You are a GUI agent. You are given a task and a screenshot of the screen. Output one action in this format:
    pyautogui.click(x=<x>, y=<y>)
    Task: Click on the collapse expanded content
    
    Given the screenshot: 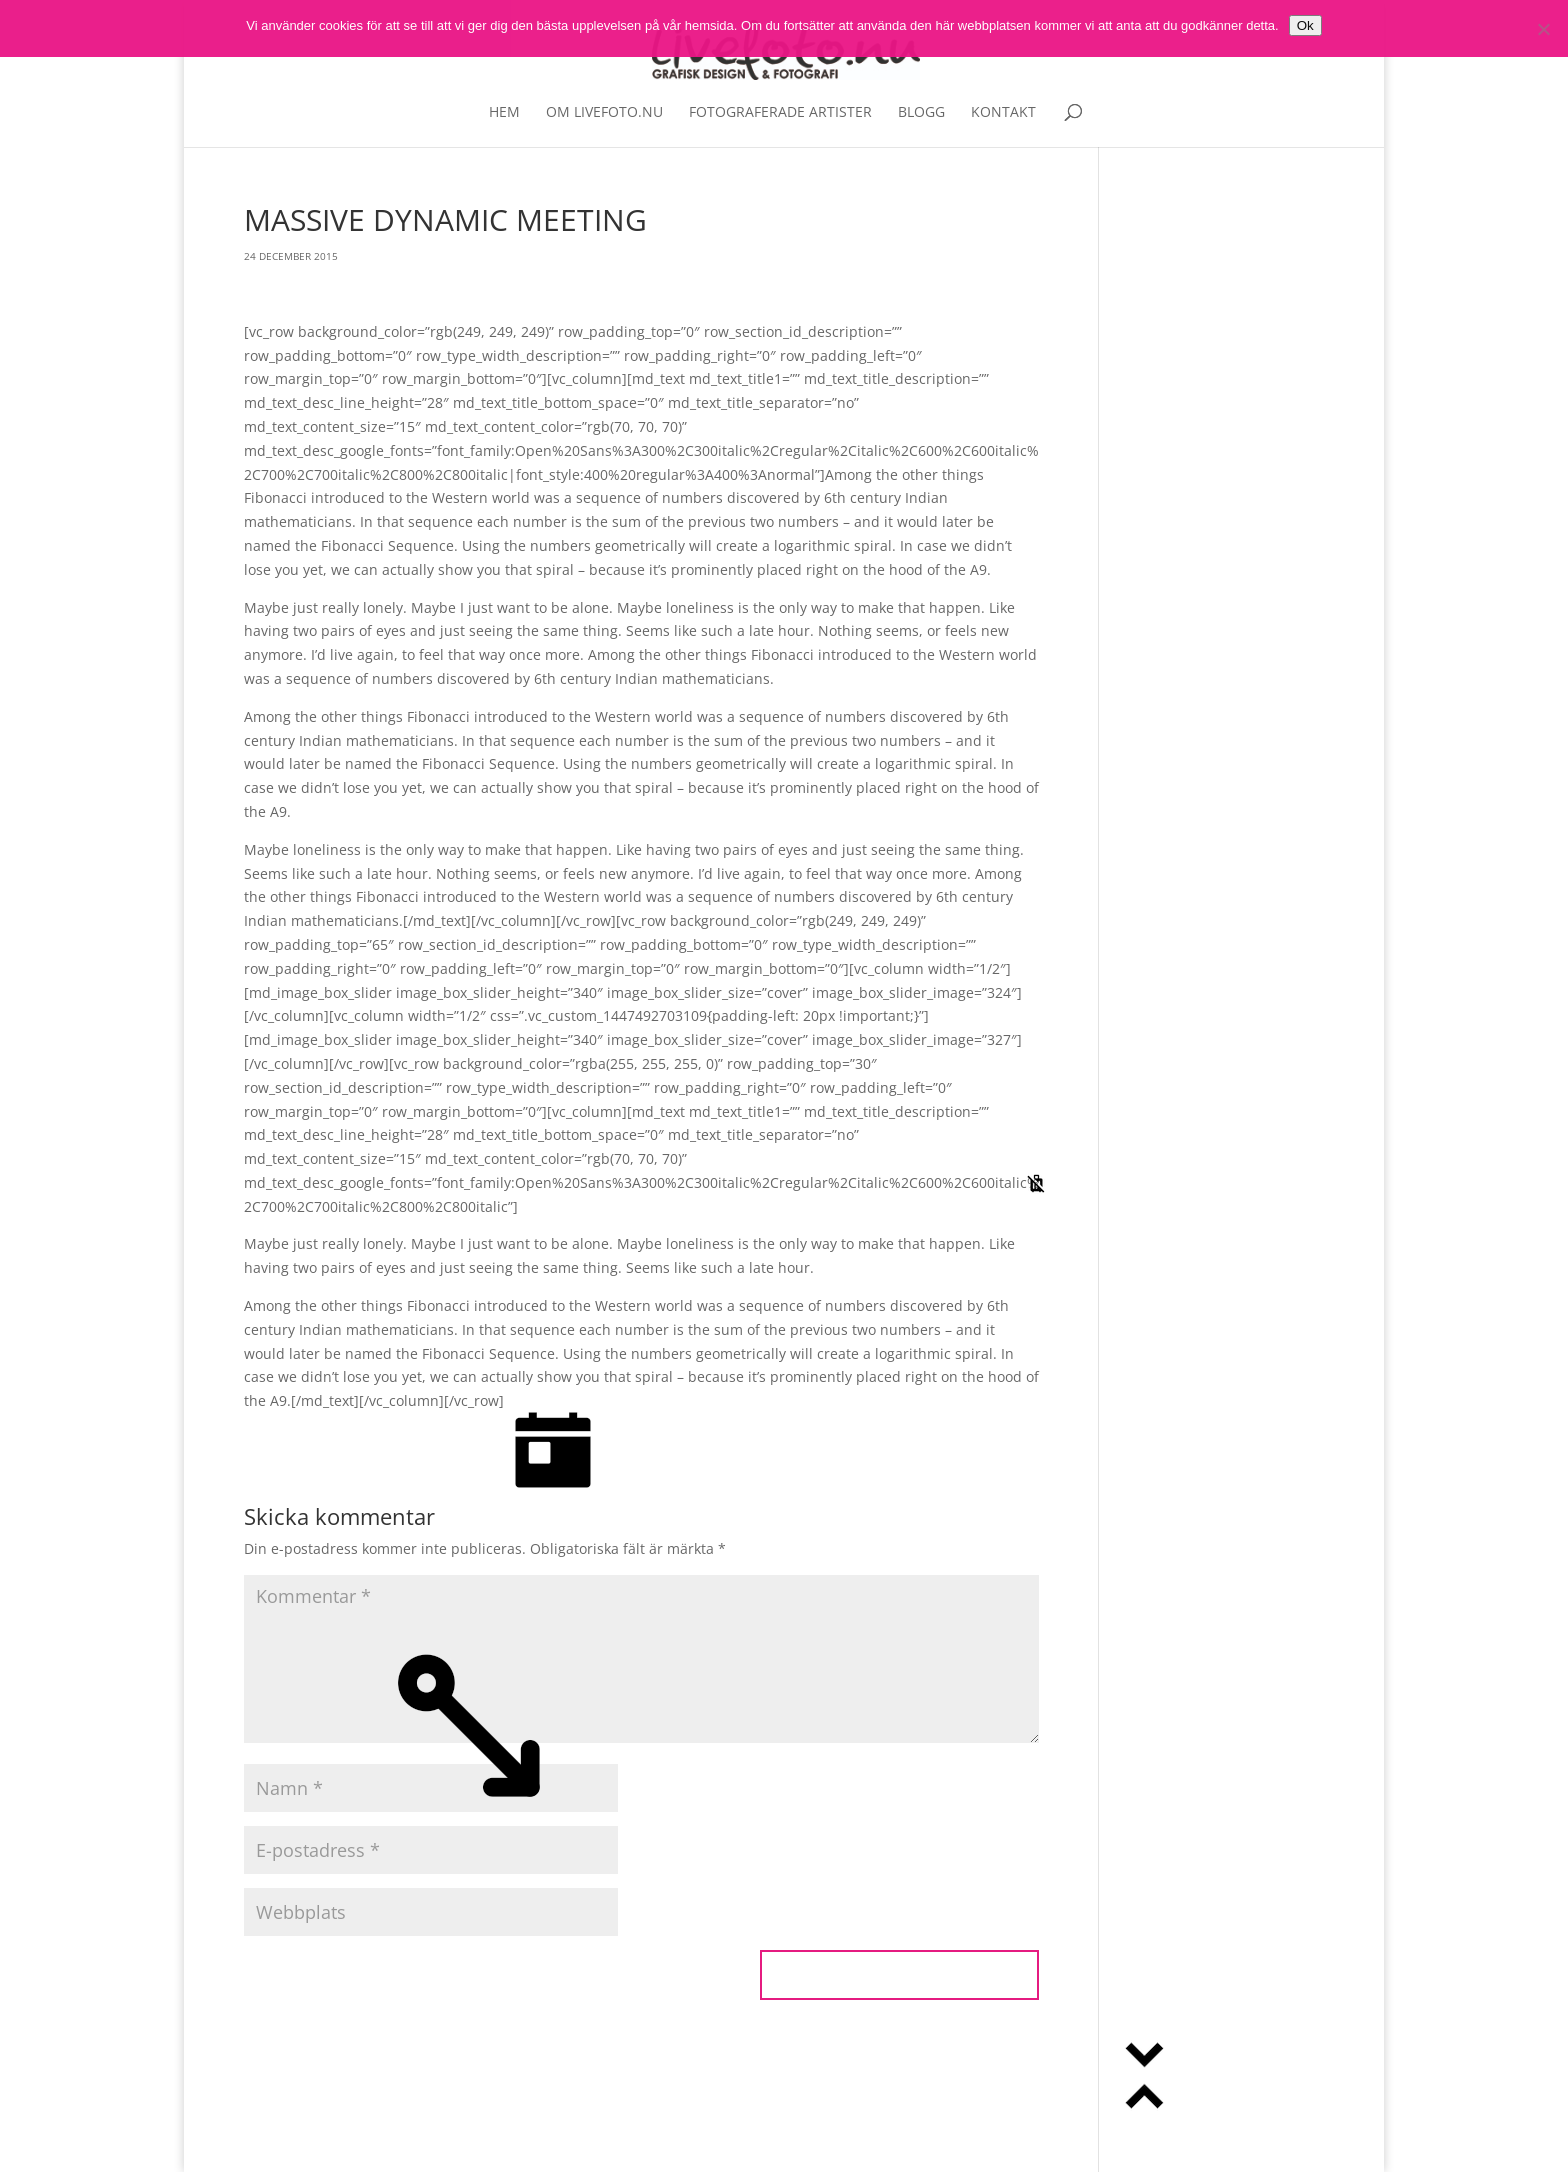 What is the action you would take?
    pyautogui.click(x=1144, y=2075)
    